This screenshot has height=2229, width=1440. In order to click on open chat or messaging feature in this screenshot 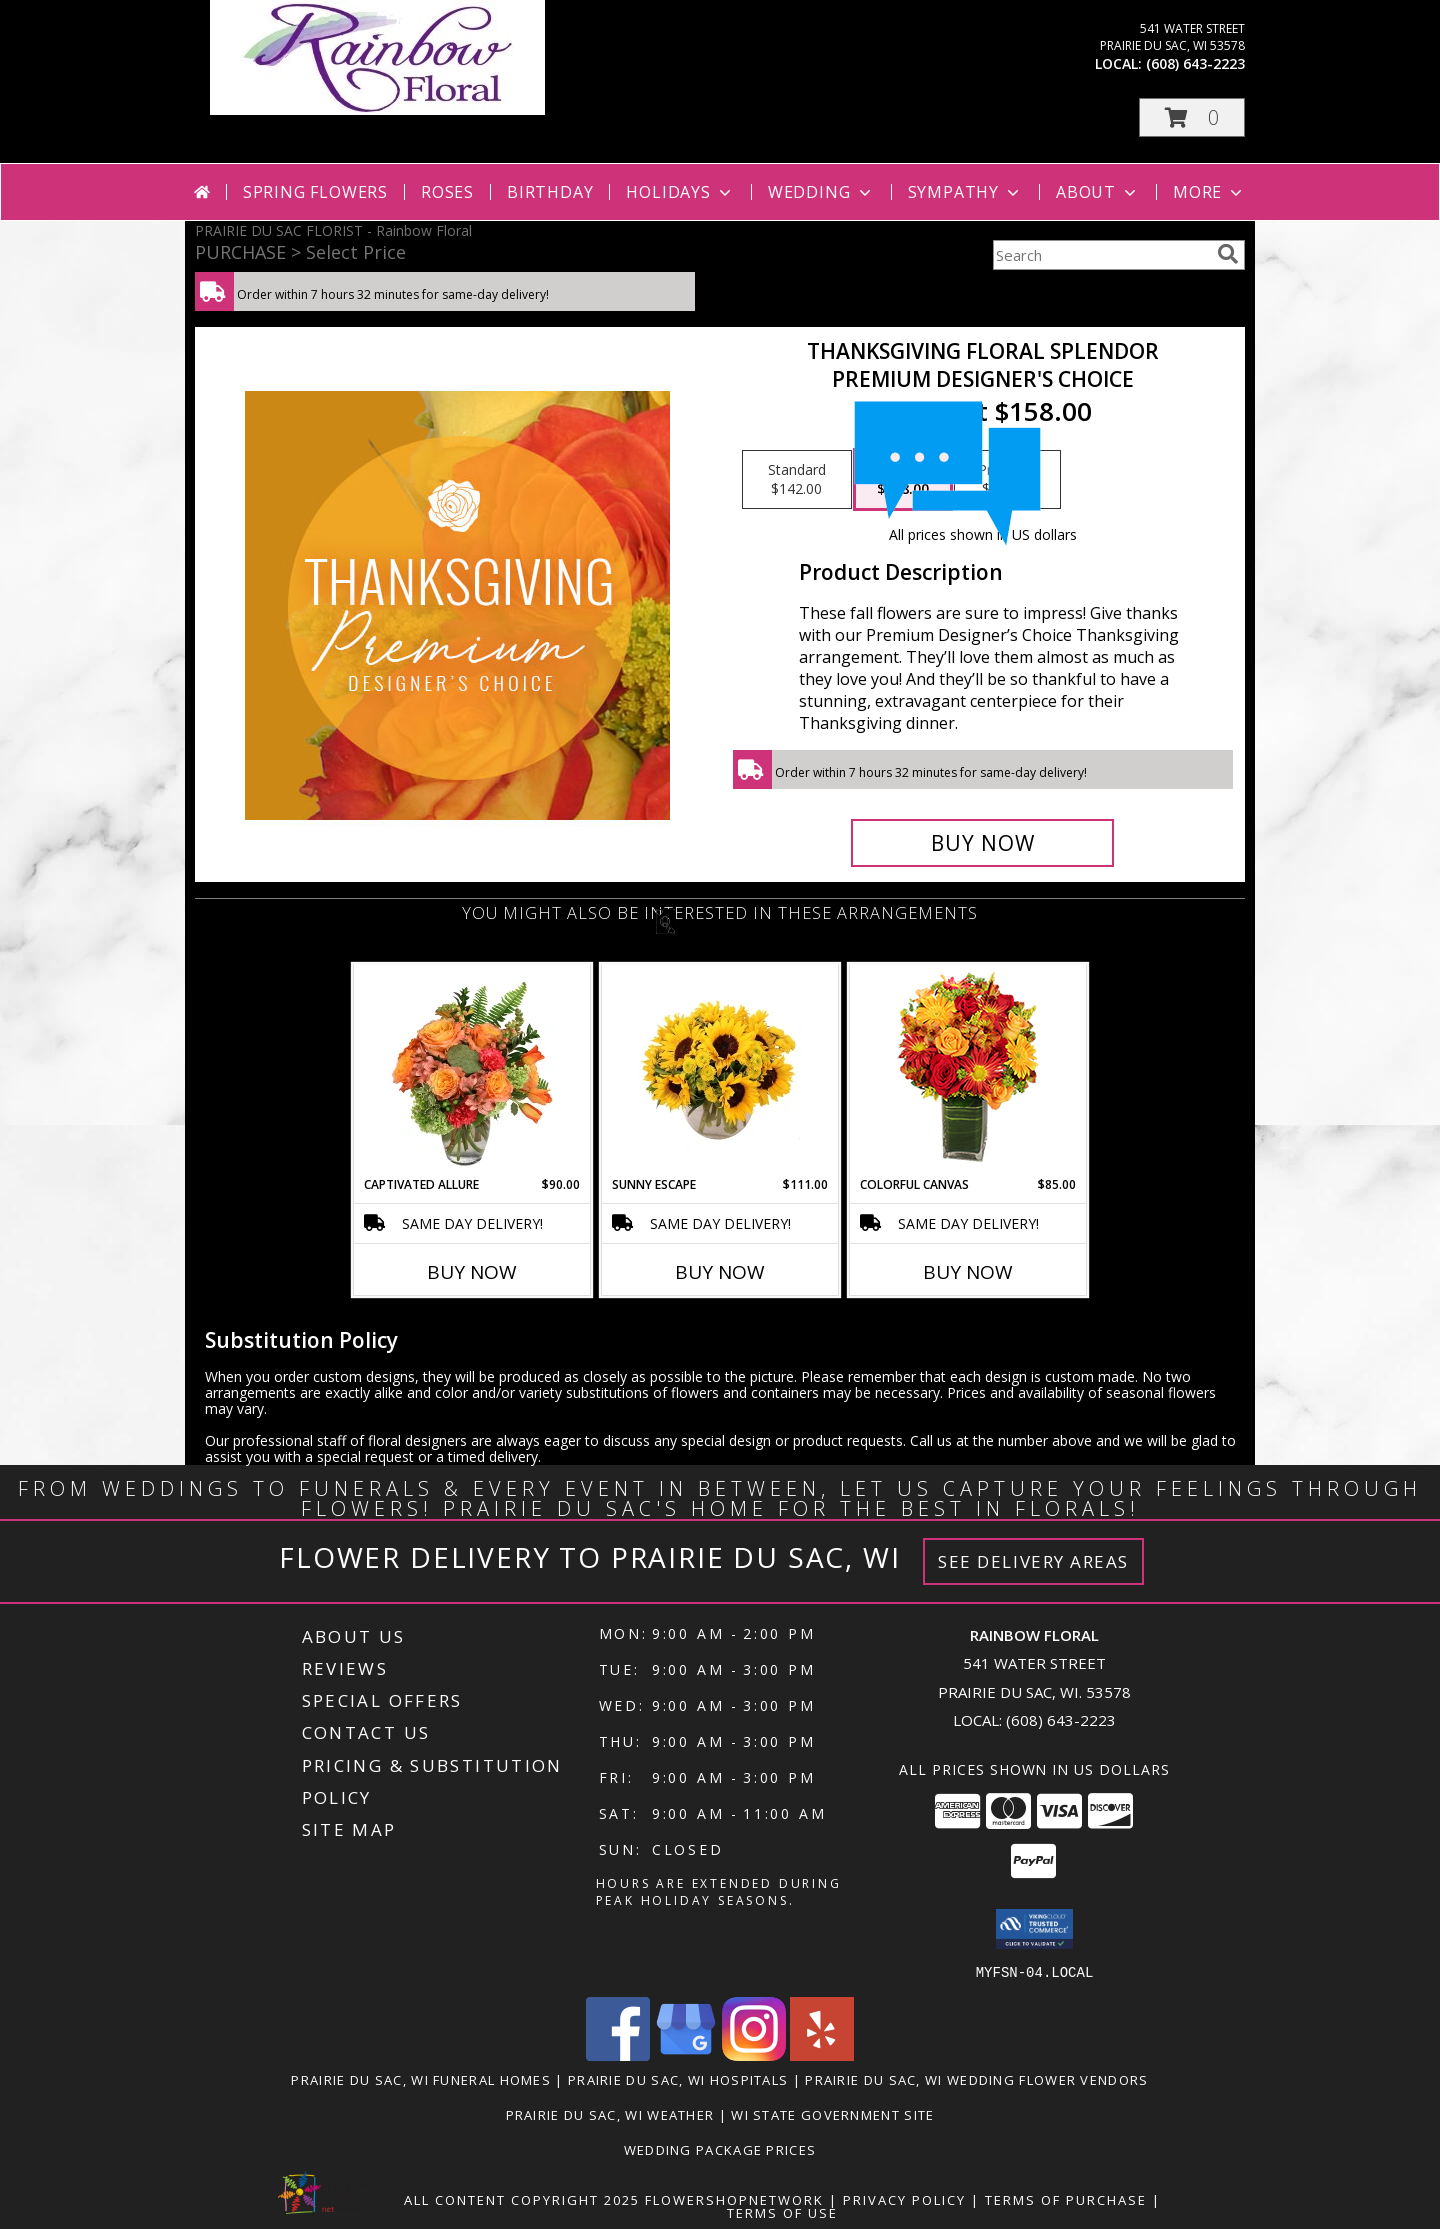, I will do `click(947, 473)`.